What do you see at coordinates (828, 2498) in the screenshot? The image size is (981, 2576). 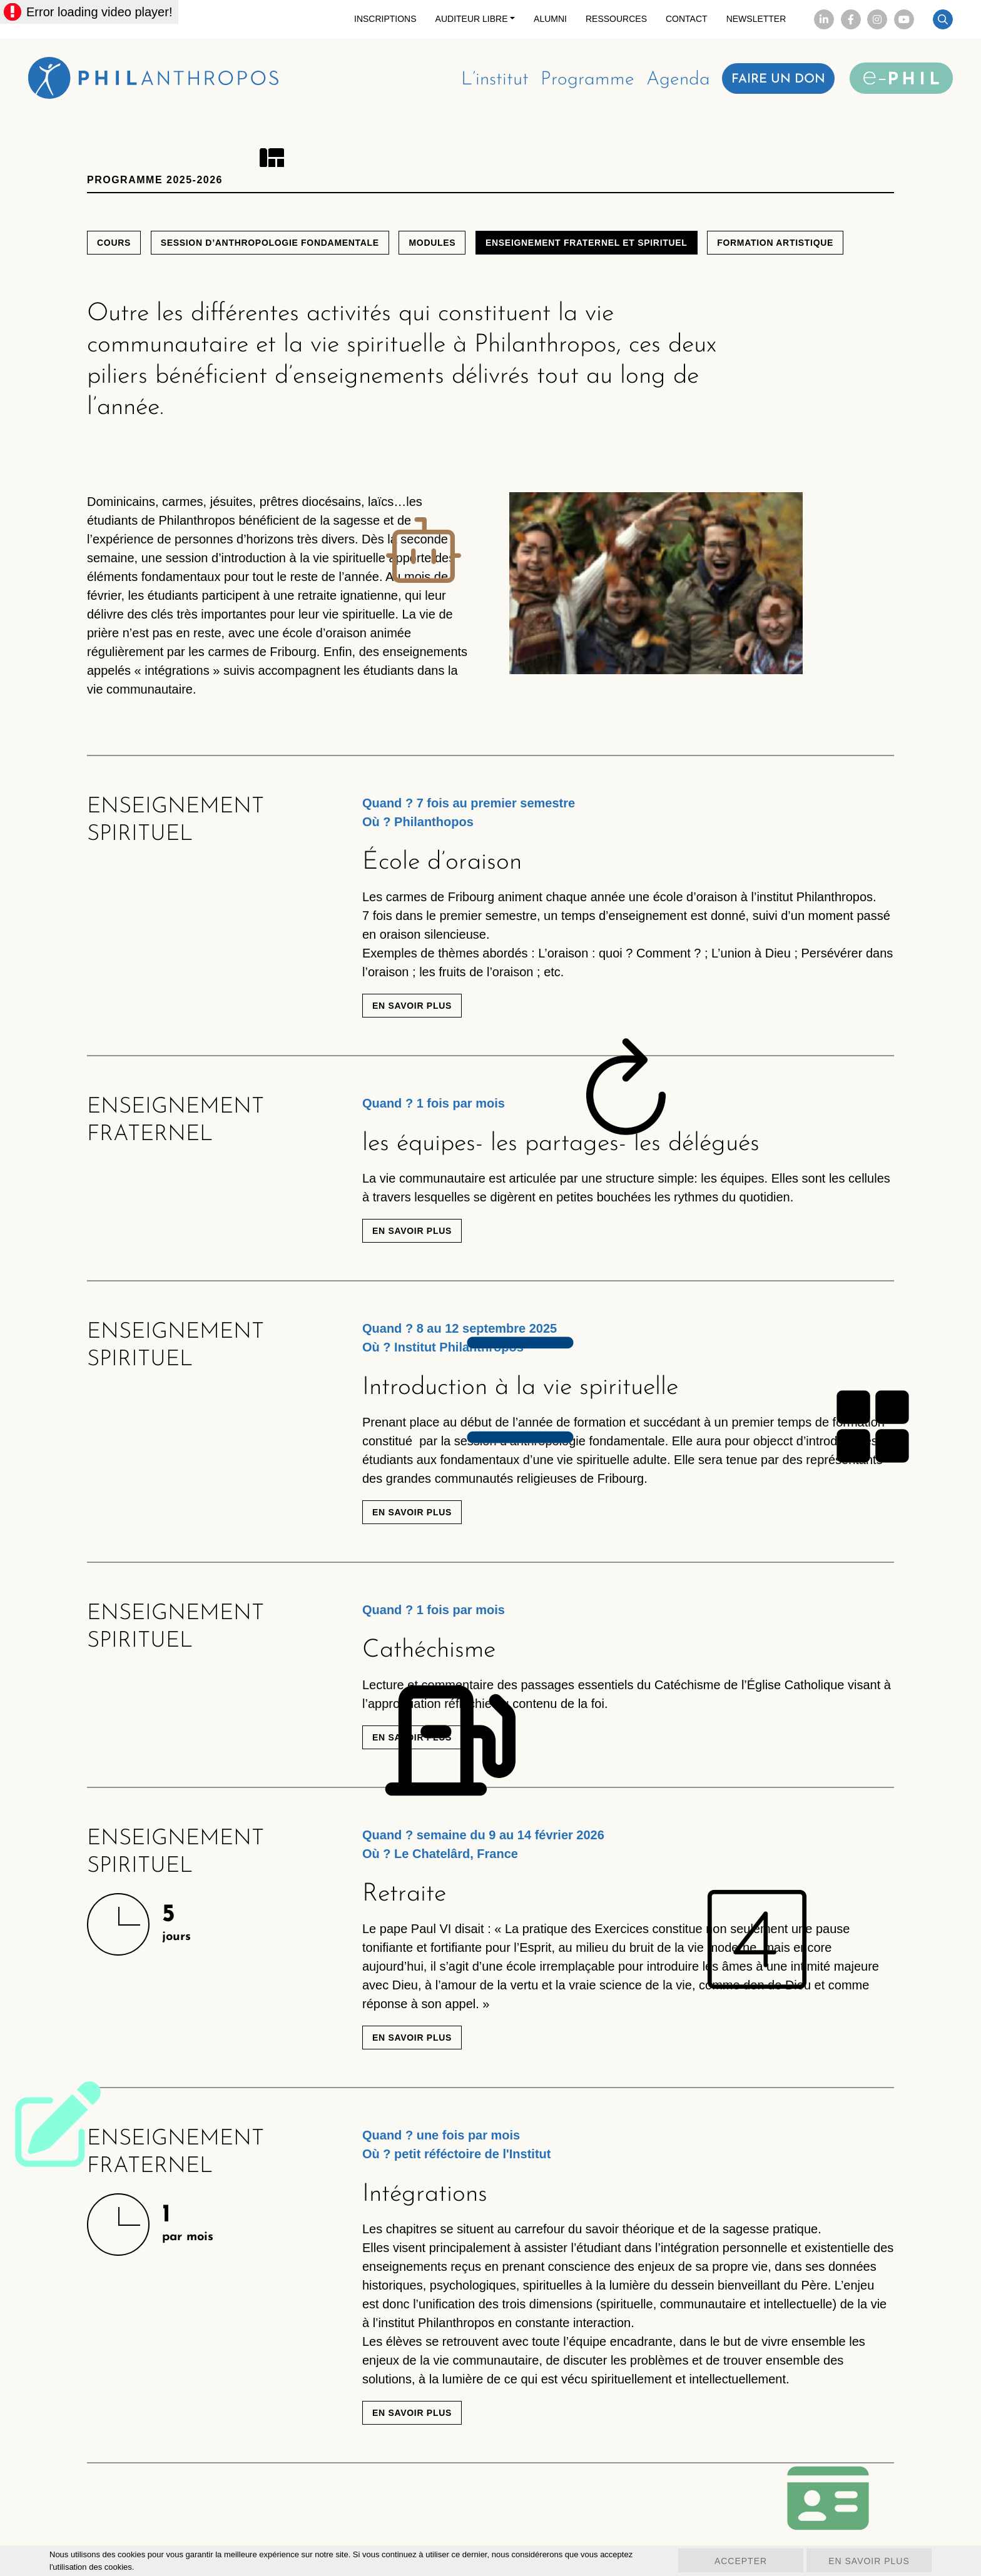 I see `view your driver's license or ID card` at bounding box center [828, 2498].